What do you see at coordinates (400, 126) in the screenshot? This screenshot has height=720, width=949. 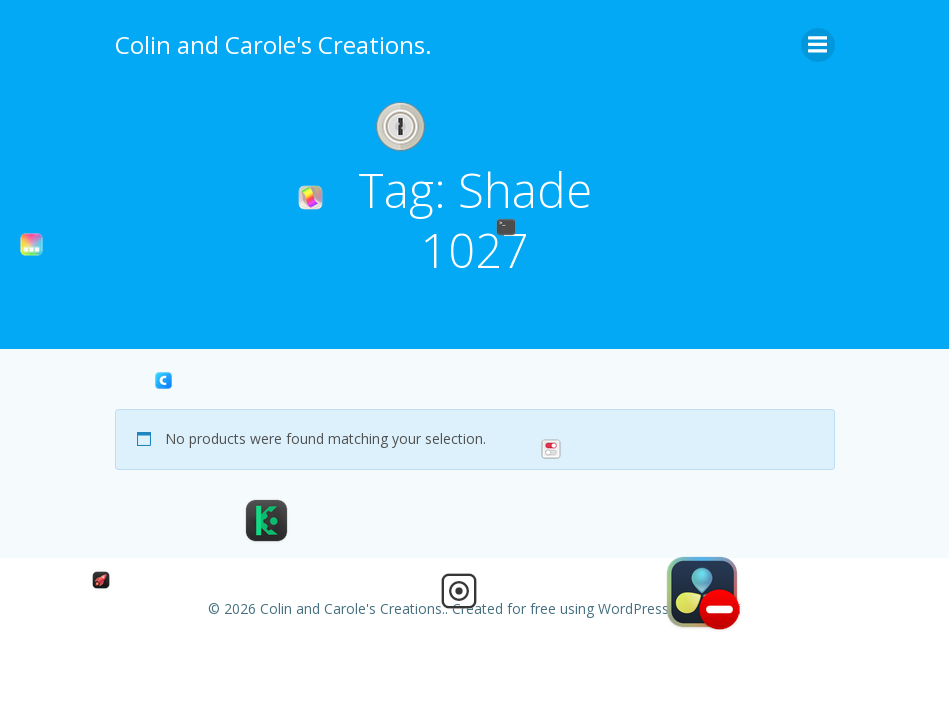 I see `open the passwords app` at bounding box center [400, 126].